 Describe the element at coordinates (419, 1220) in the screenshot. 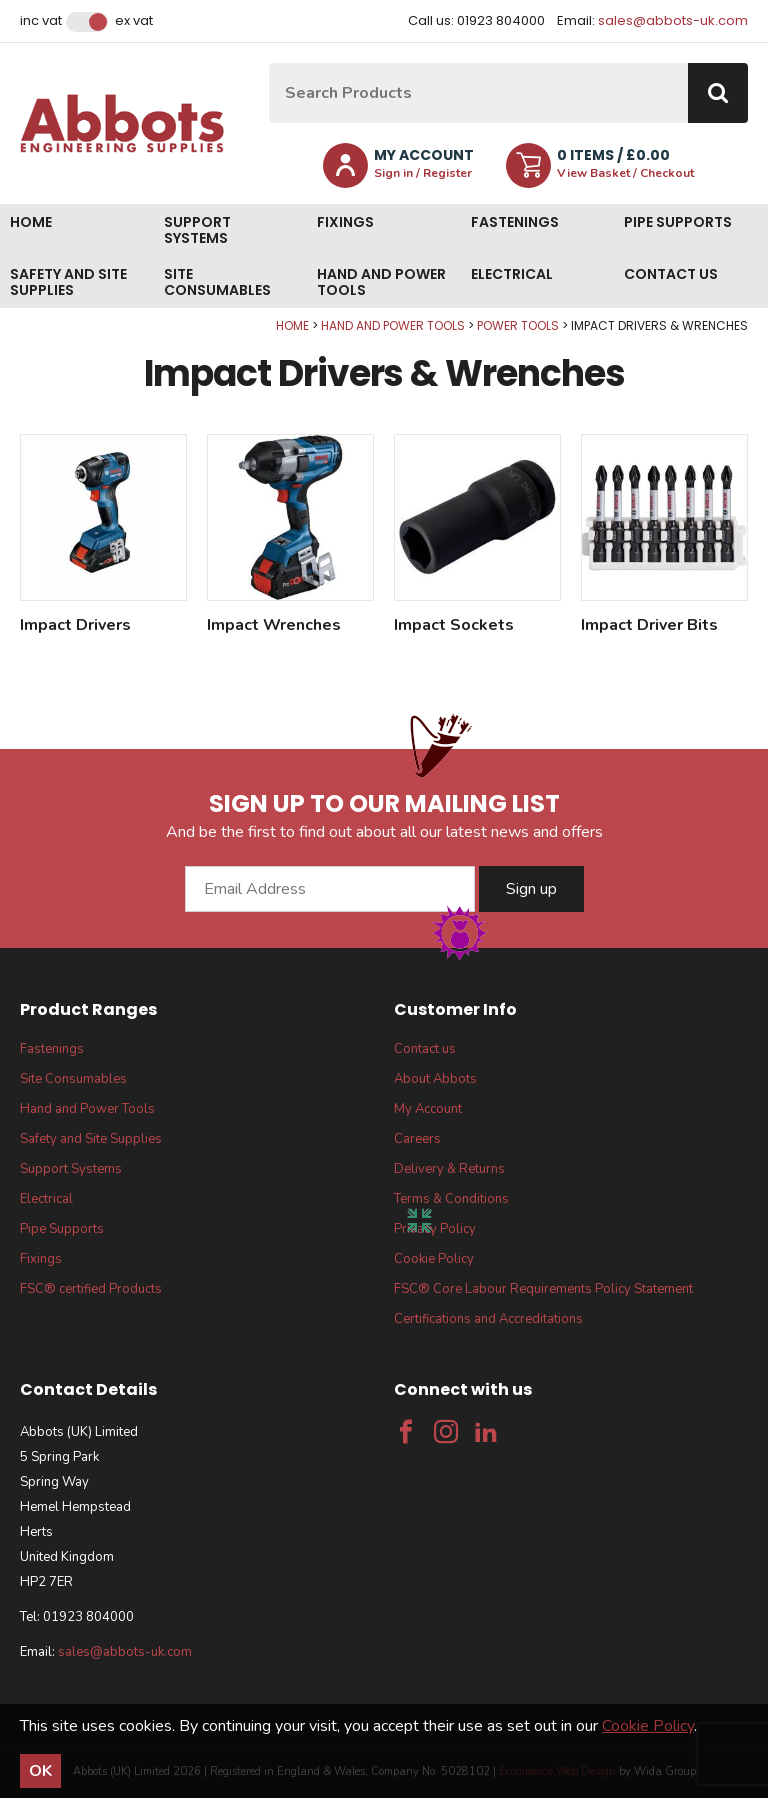

I see `select United Kingdom as region or language` at that location.